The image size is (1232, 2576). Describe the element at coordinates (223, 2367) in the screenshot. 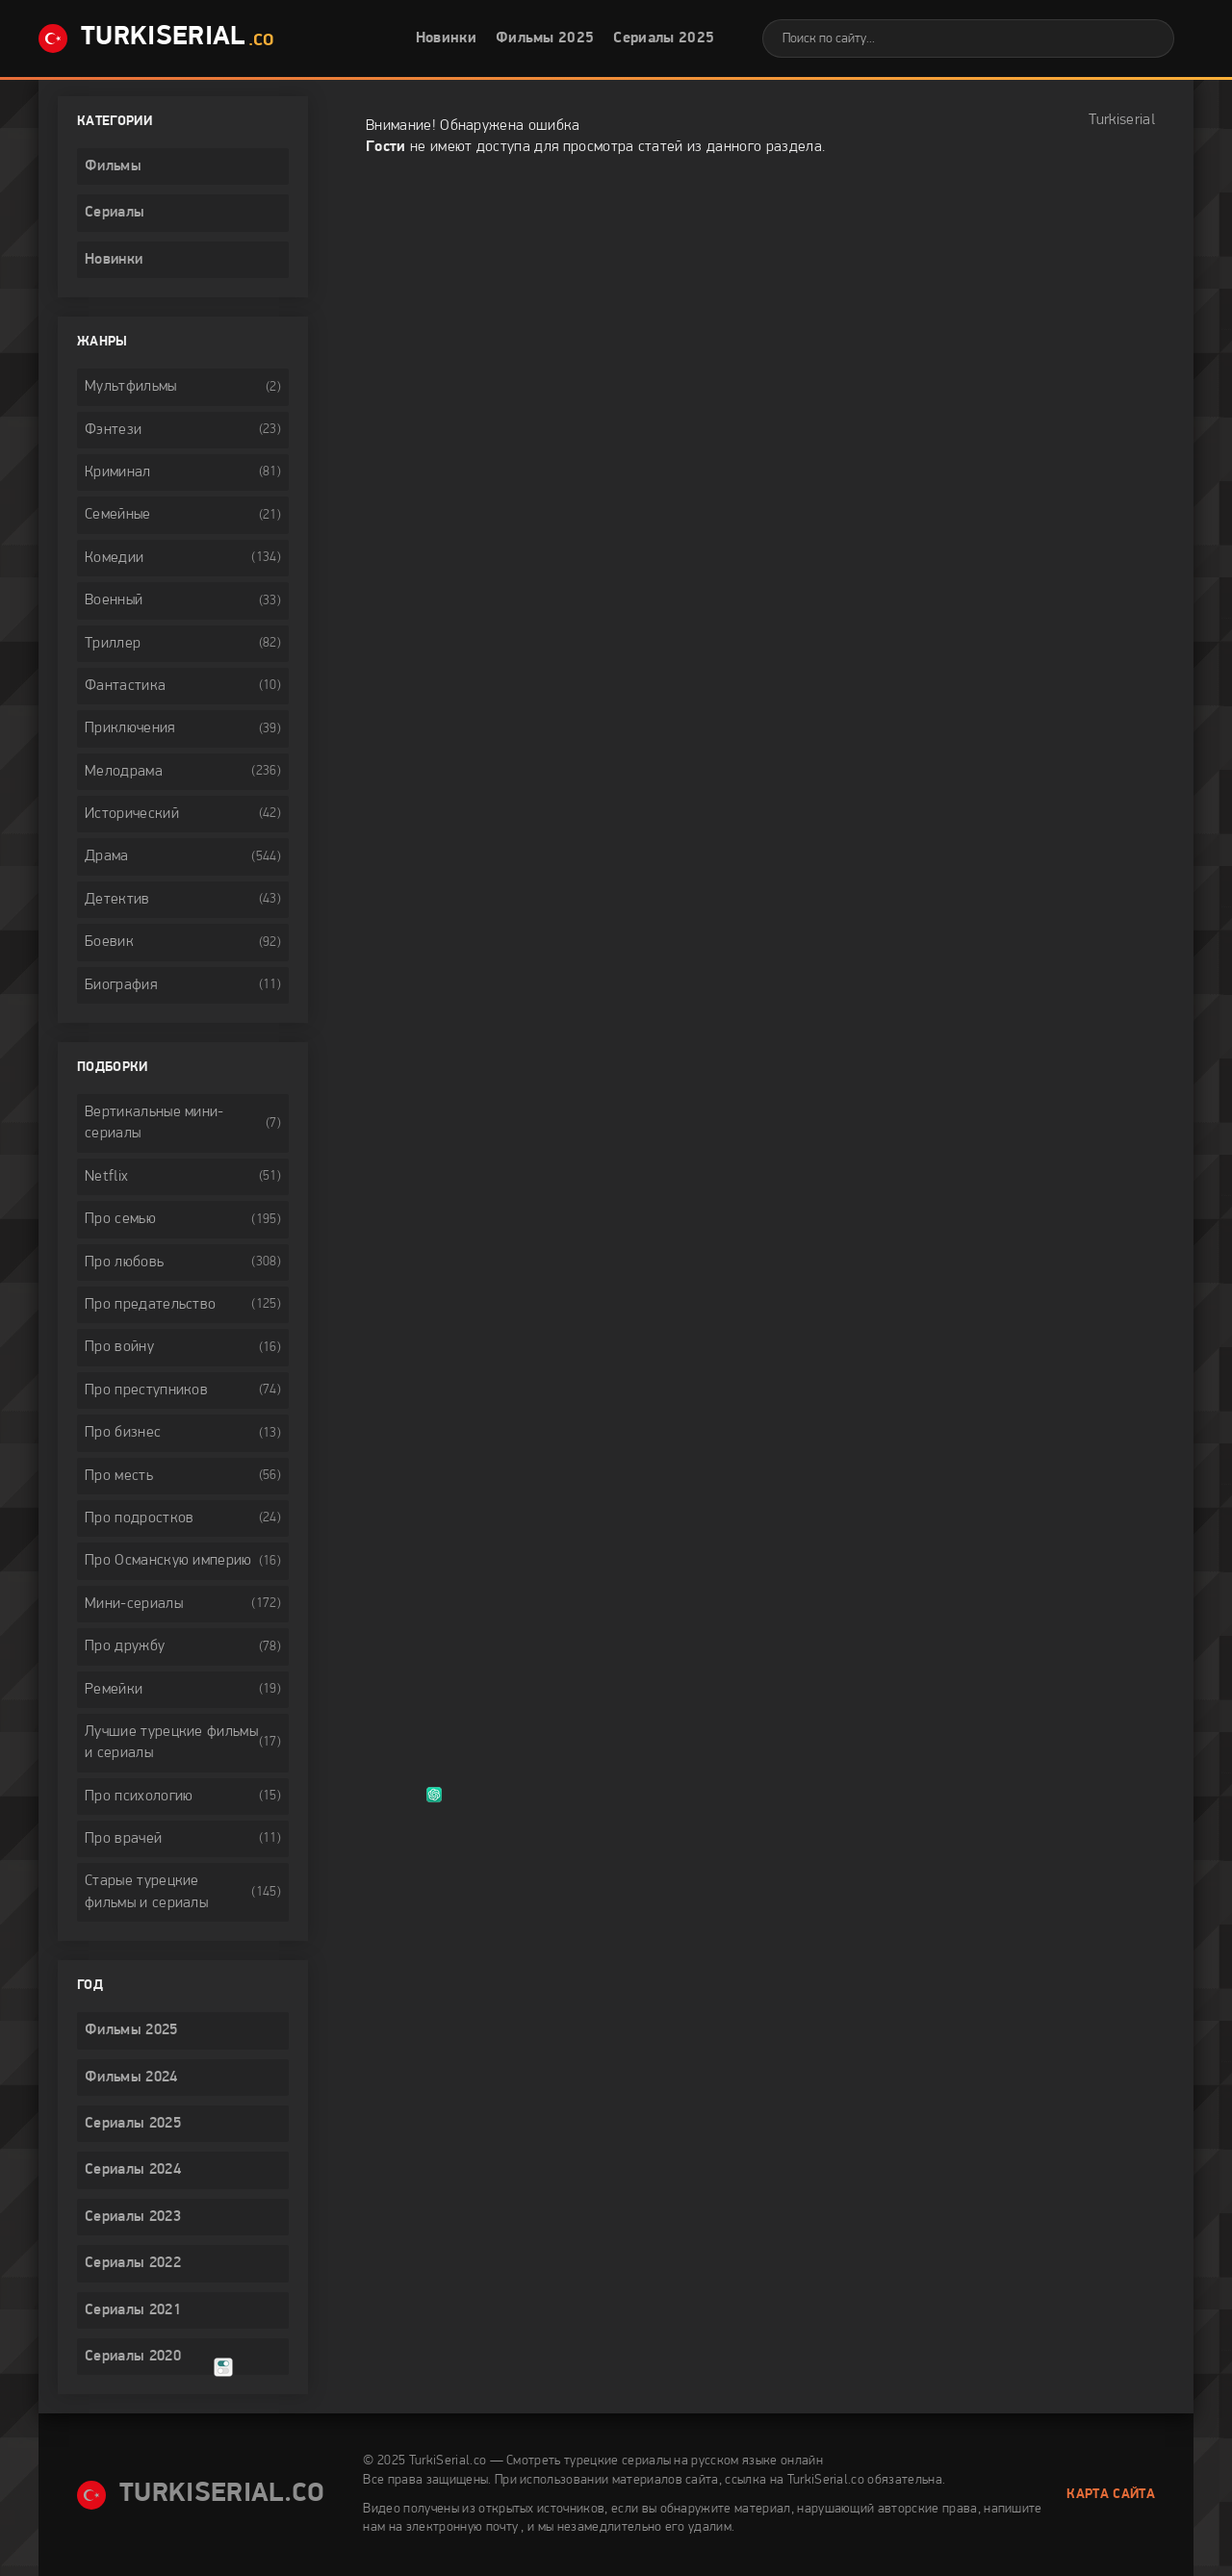

I see `open system tweaks or settings customization` at that location.